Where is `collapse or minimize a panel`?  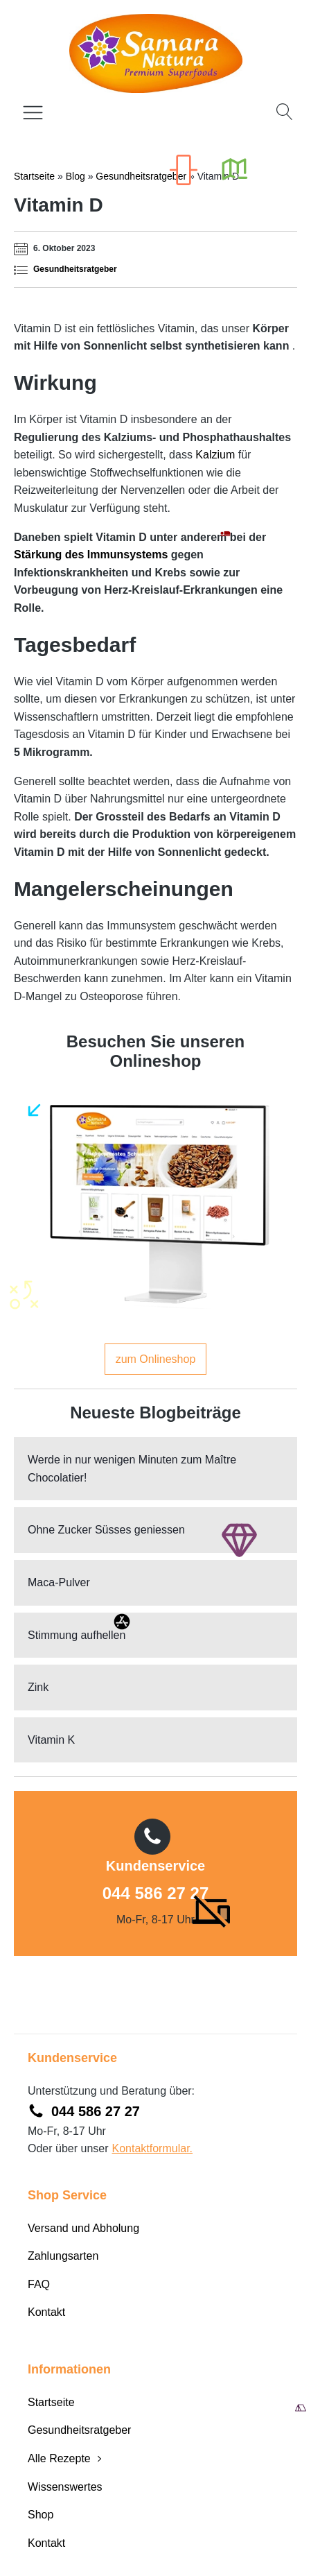
collapse or minimize a panel is located at coordinates (34, 1110).